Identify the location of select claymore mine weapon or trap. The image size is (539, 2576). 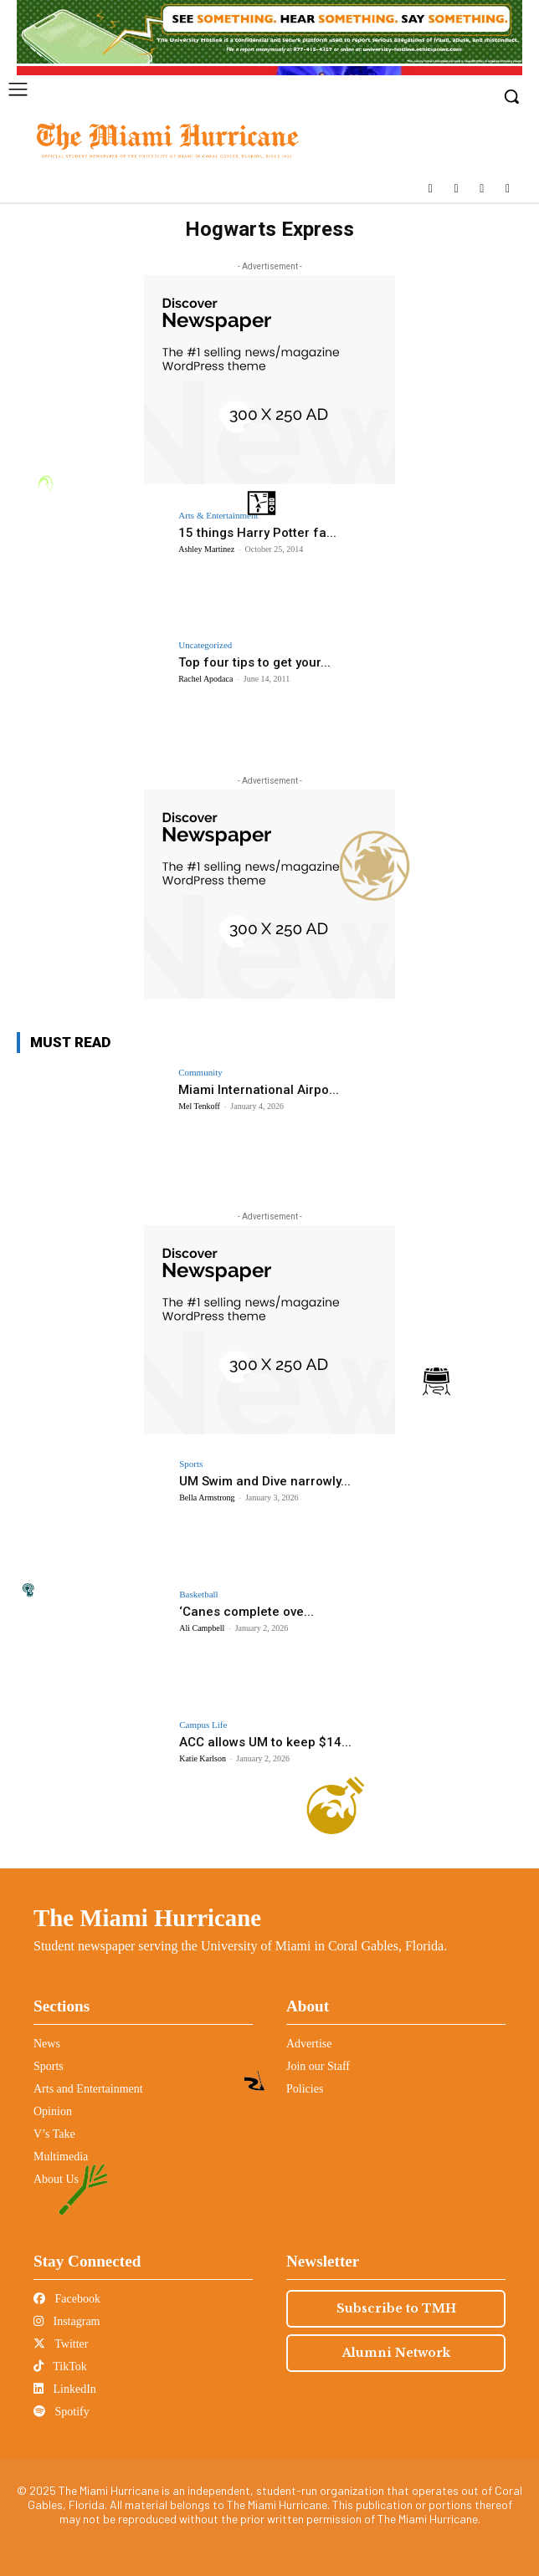
(436, 1381).